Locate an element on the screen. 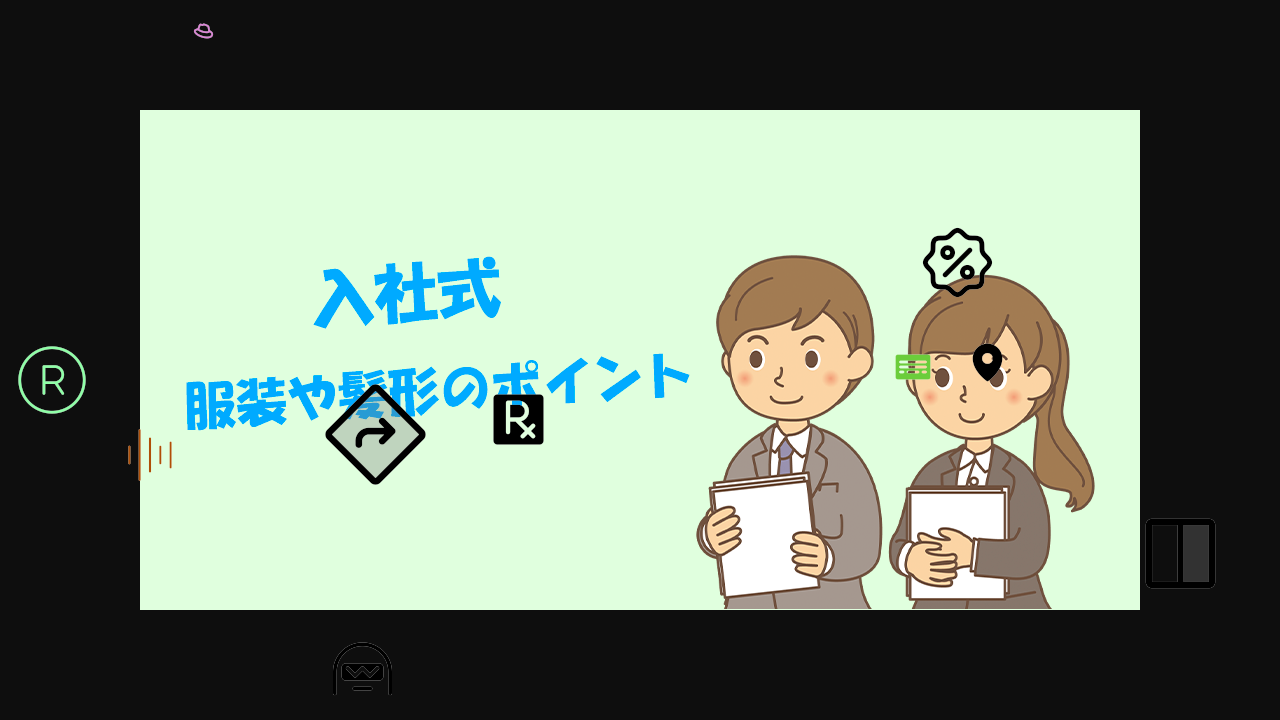  view location on map is located at coordinates (987, 362).